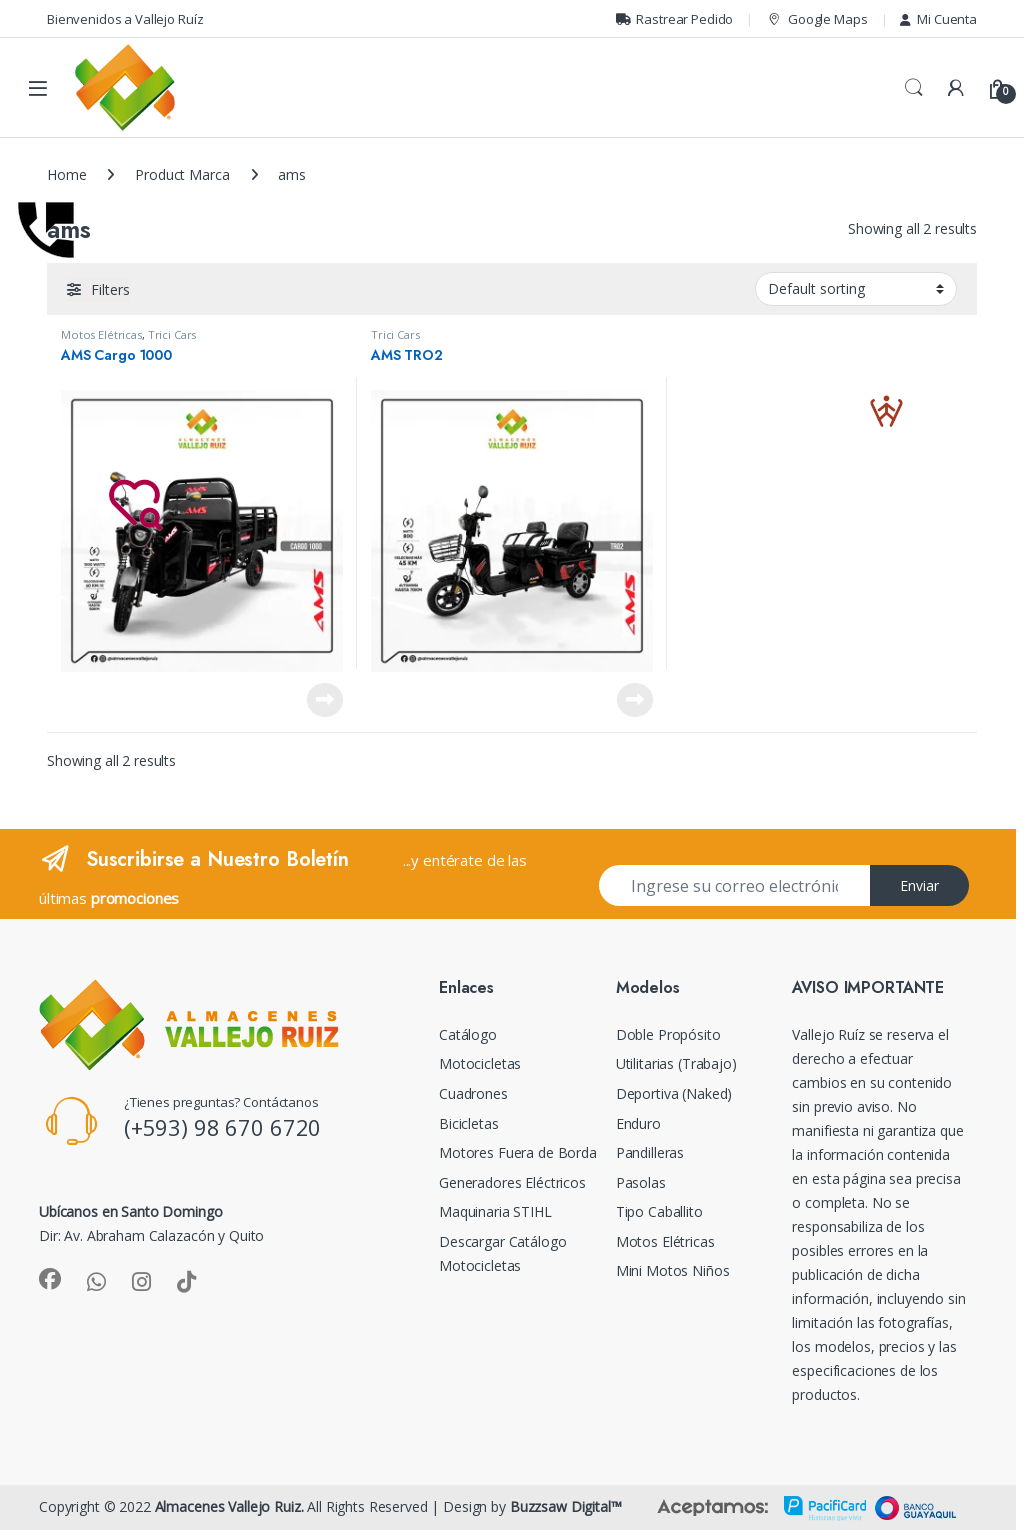 This screenshot has width=1024, height=1530. What do you see at coordinates (886, 411) in the screenshot?
I see `access ski jumping sports content` at bounding box center [886, 411].